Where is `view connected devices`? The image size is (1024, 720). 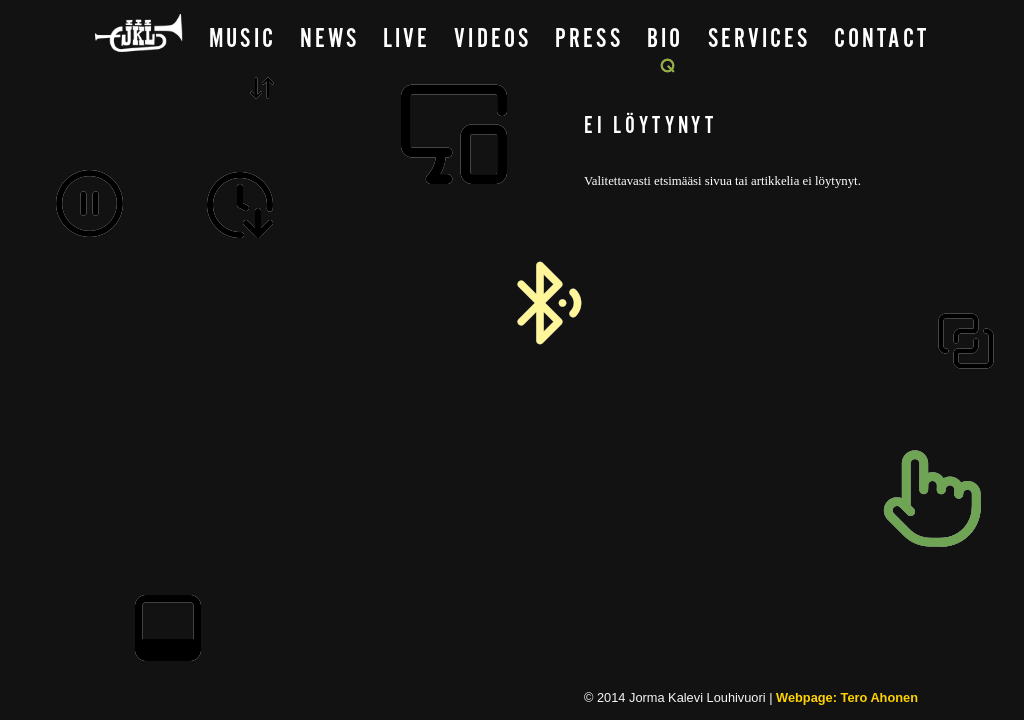
view connected devices is located at coordinates (454, 131).